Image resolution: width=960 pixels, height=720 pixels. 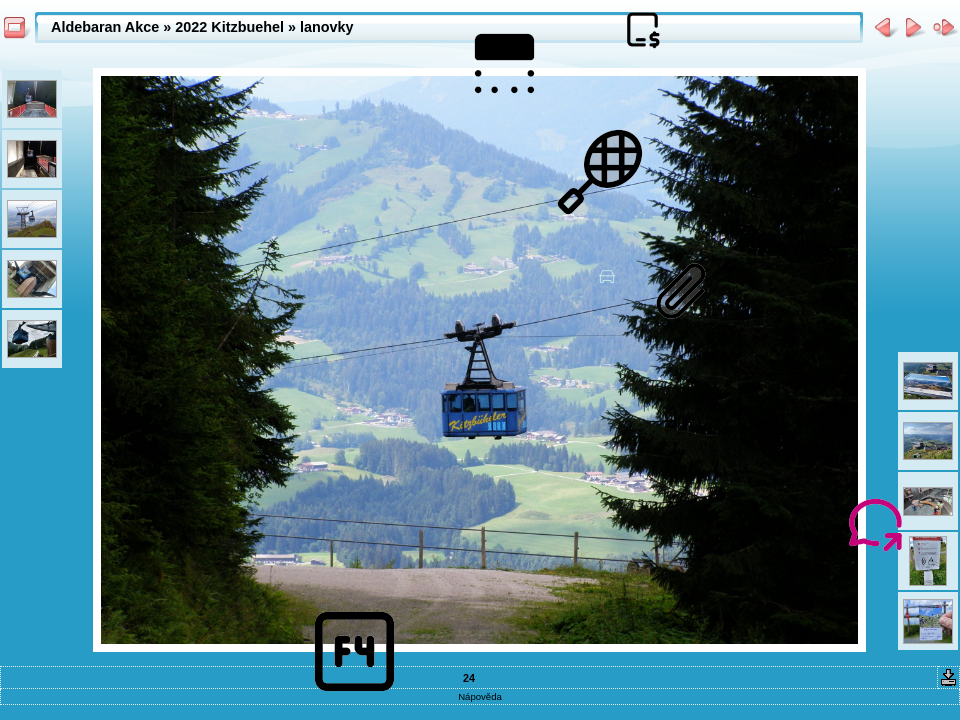 What do you see at coordinates (875, 522) in the screenshot?
I see `share this conversation` at bounding box center [875, 522].